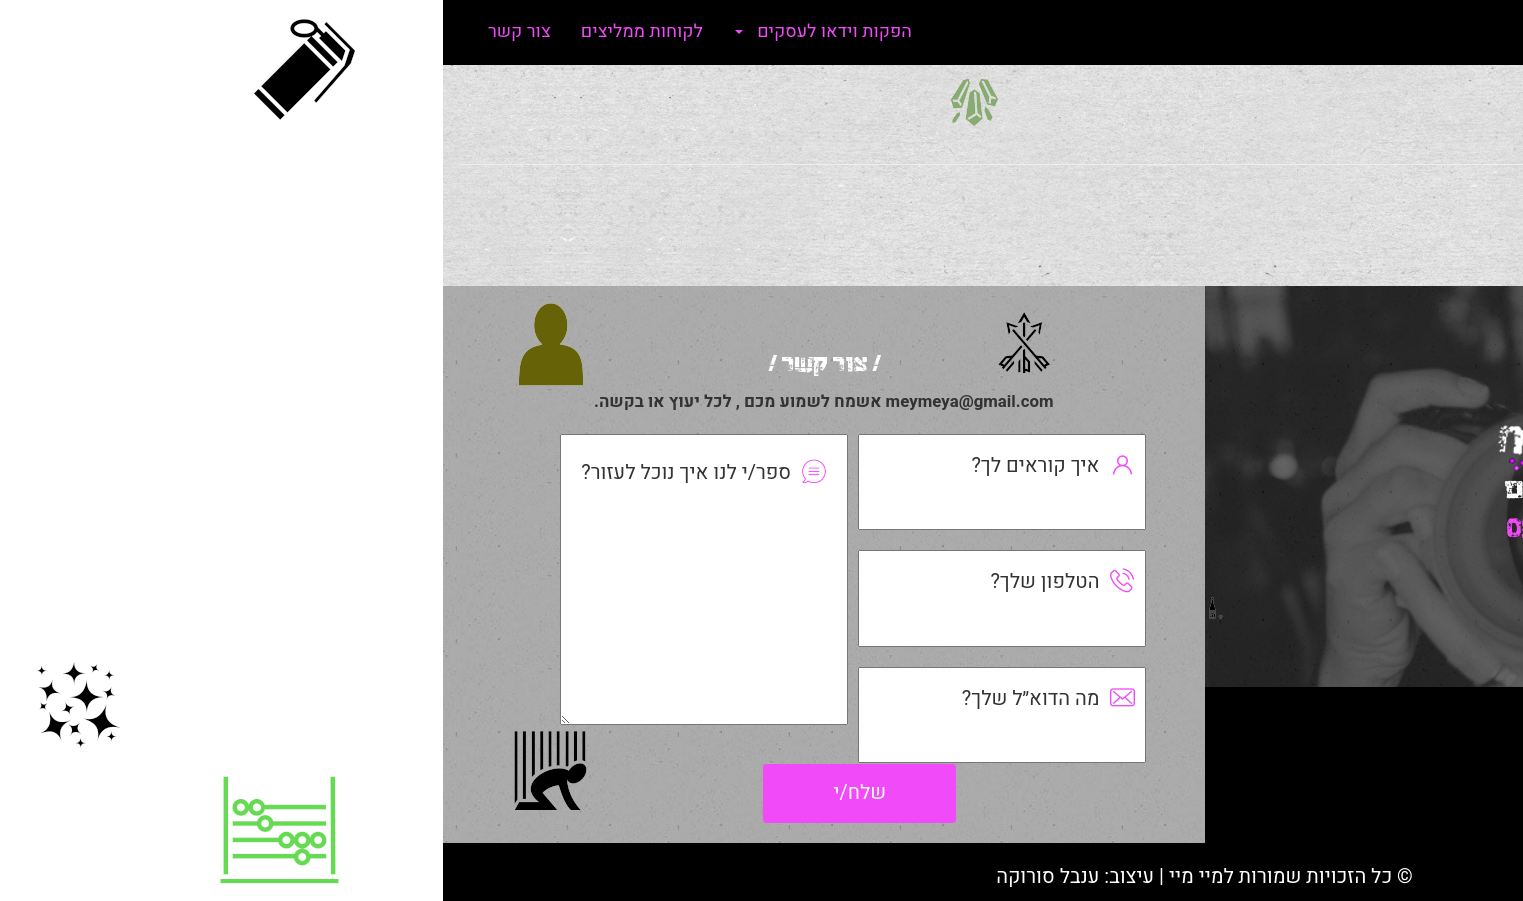  I want to click on equip stun grenade weapon, so click(304, 69).